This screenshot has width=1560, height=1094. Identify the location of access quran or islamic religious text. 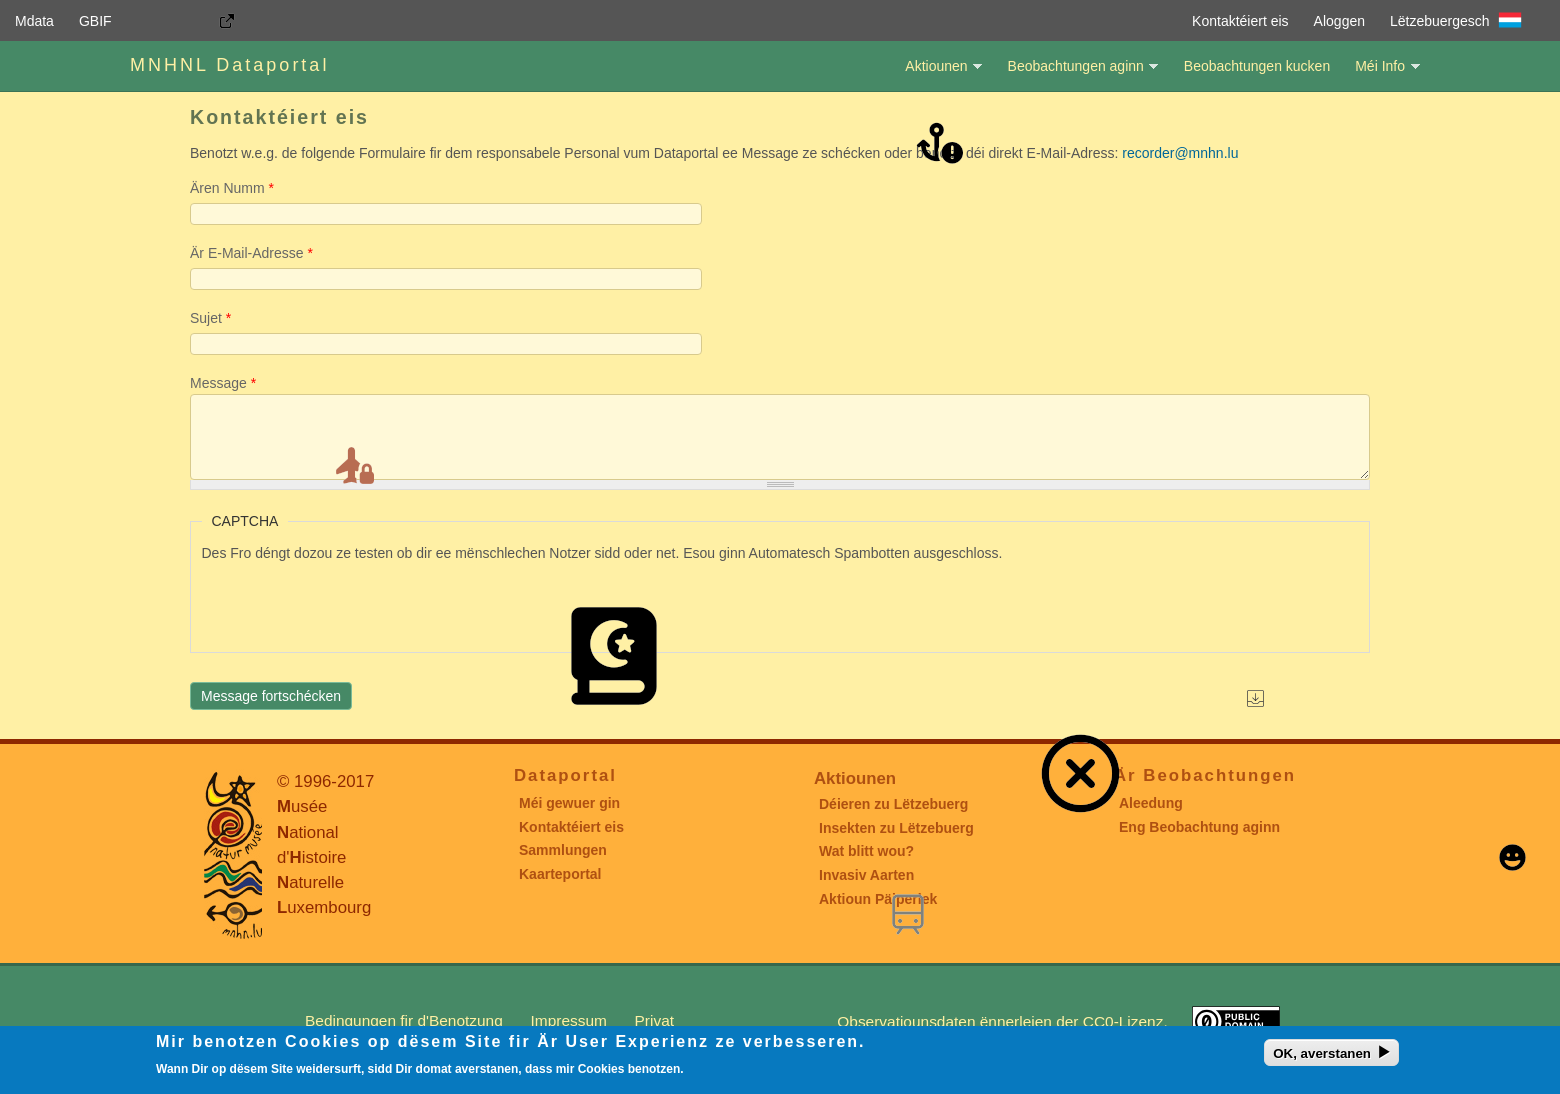
(614, 656).